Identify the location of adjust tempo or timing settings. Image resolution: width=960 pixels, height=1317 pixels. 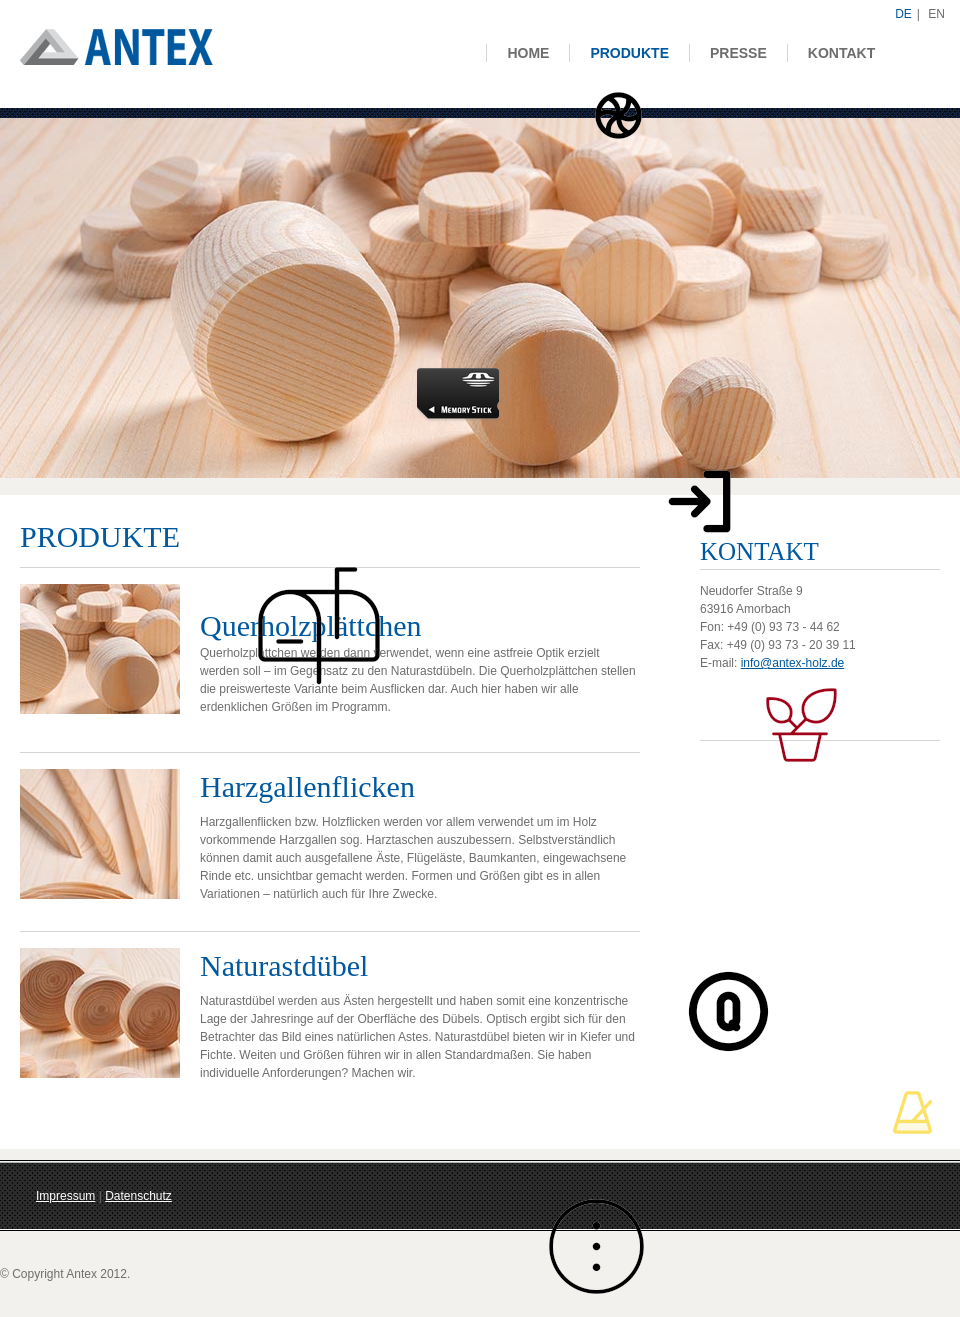
(912, 1112).